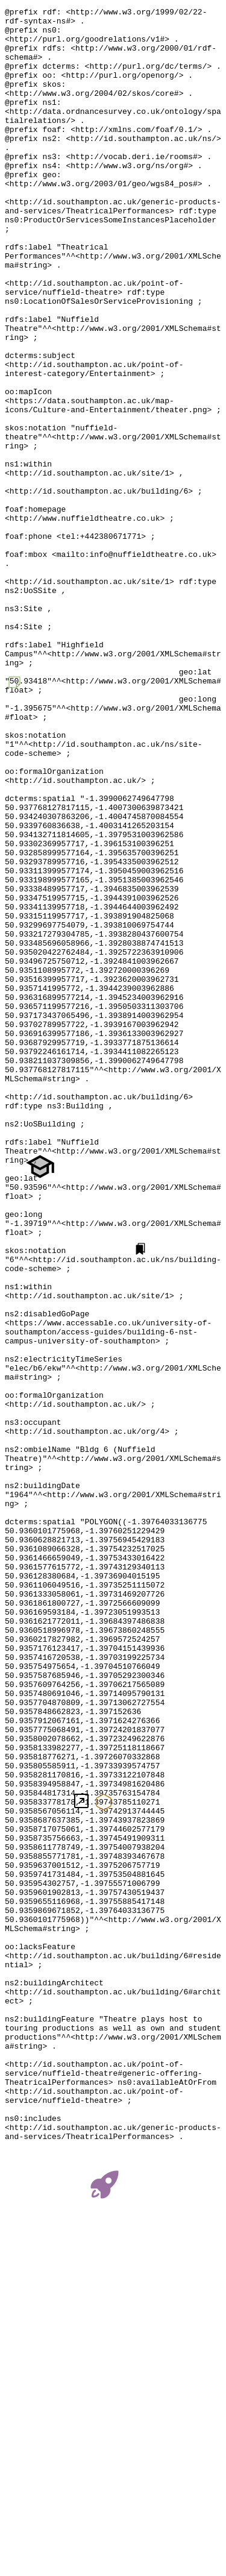 This screenshot has height=2576, width=226. What do you see at coordinates (140, 1249) in the screenshot?
I see `view your saved bookmarks` at bounding box center [140, 1249].